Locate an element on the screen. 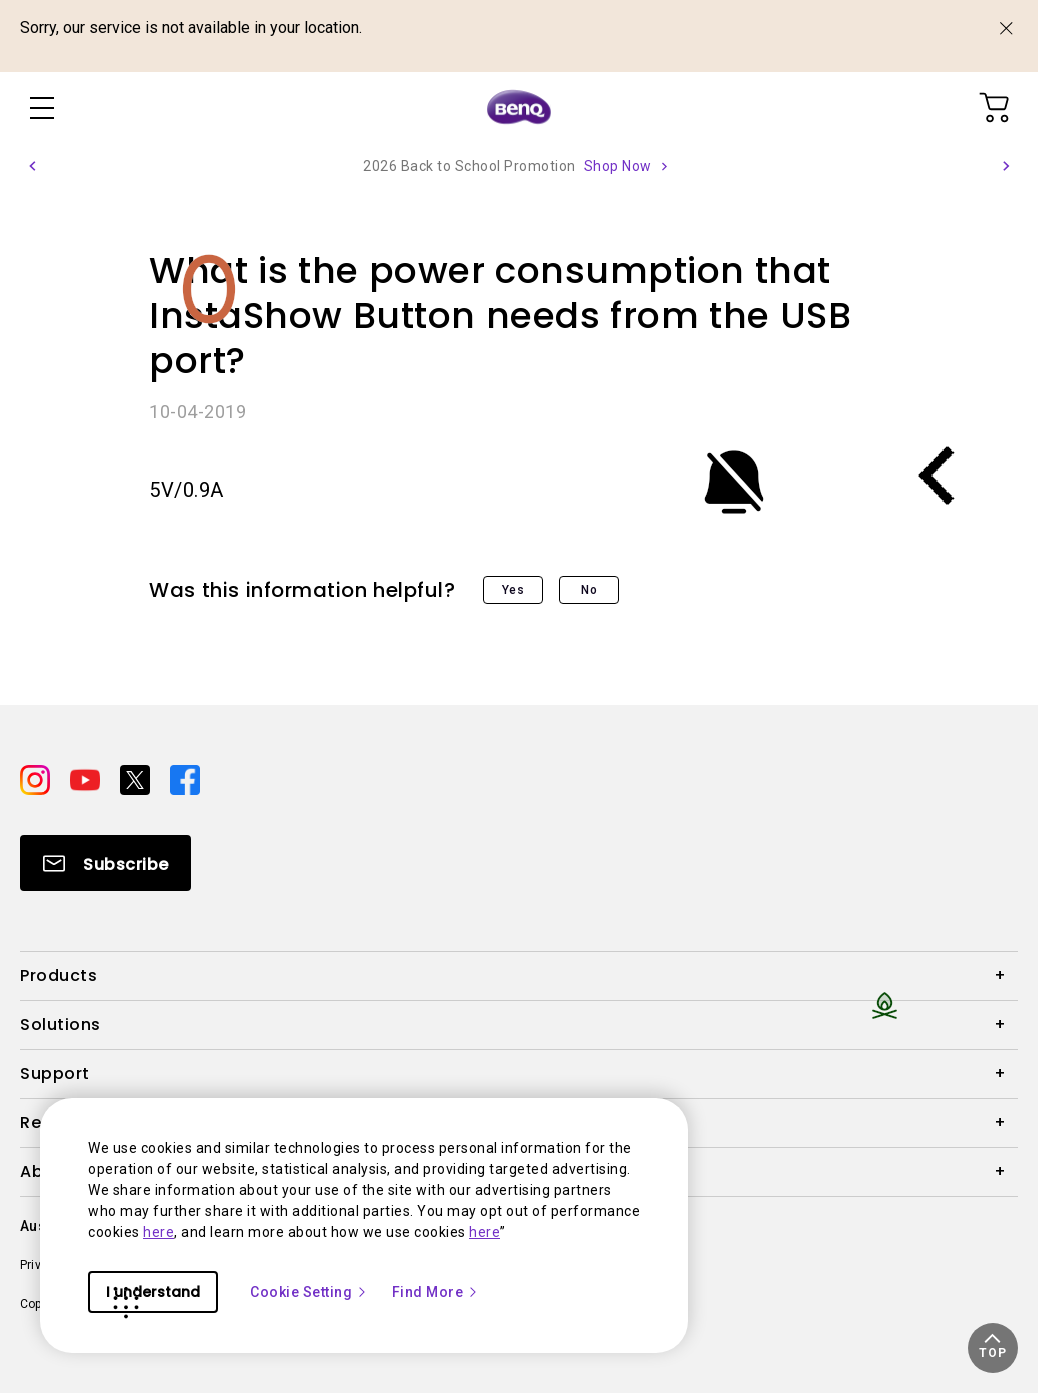  access camping or outdoor activity features is located at coordinates (884, 1005).